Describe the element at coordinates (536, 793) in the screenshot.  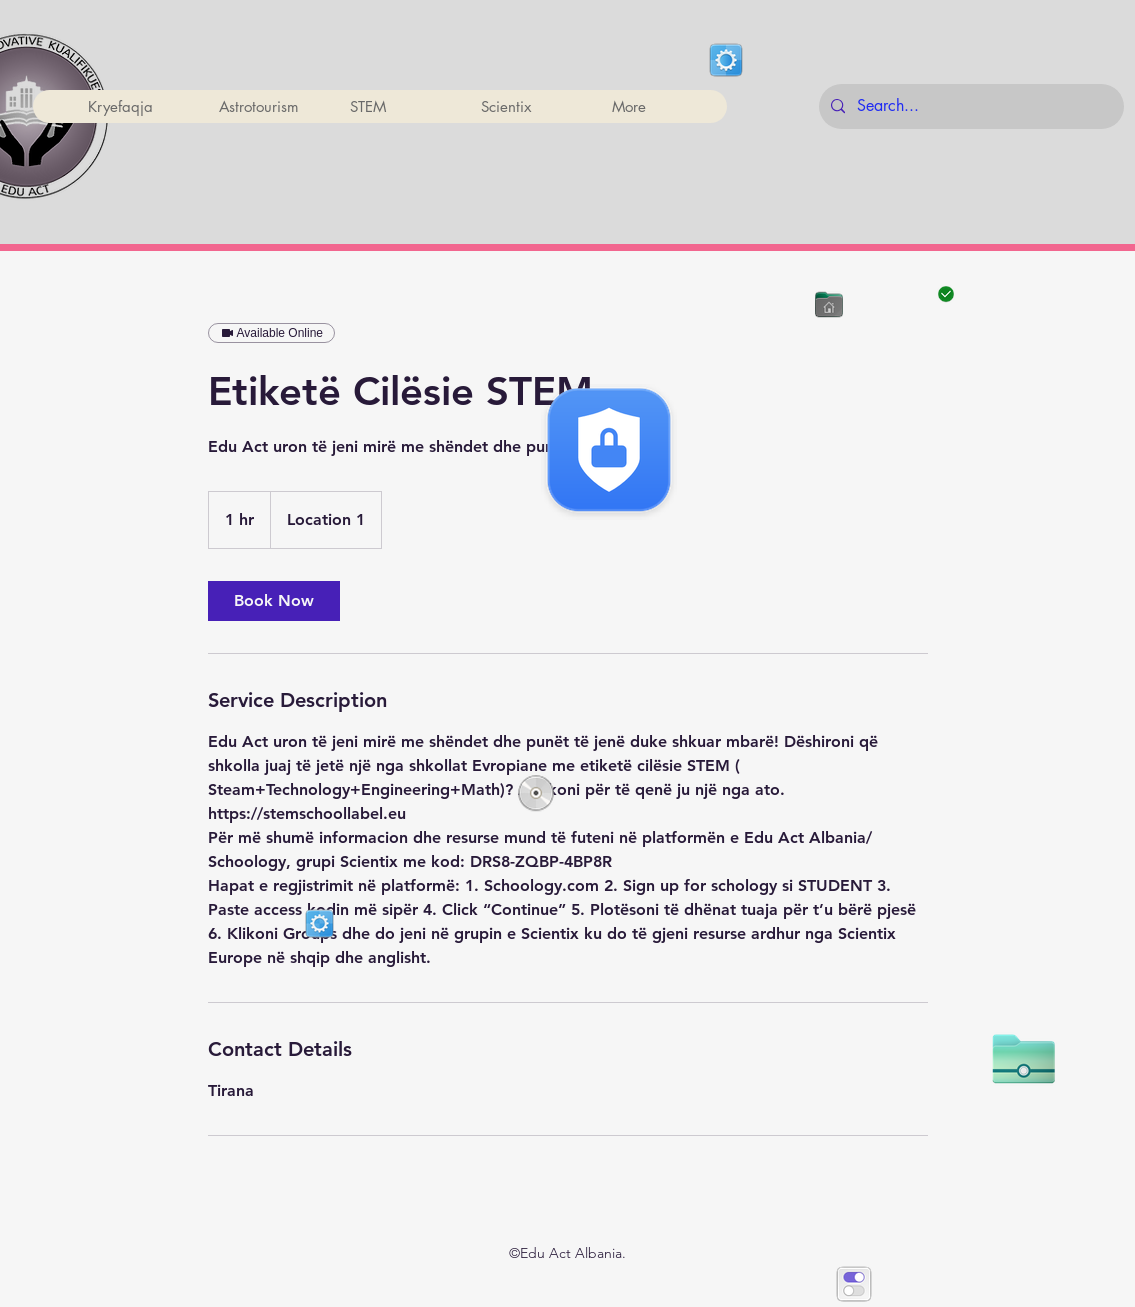
I see `indicates a dvd-r disc drive or media` at that location.